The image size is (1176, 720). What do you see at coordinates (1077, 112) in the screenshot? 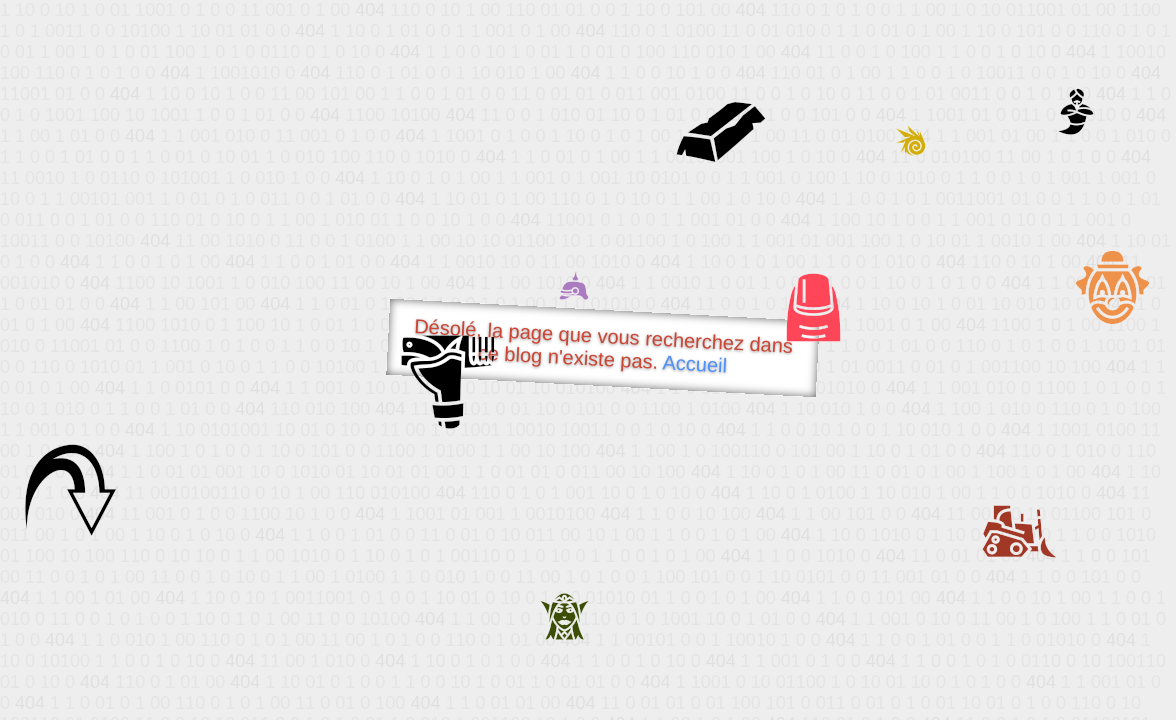
I see `summon or interact with a djinn character` at bounding box center [1077, 112].